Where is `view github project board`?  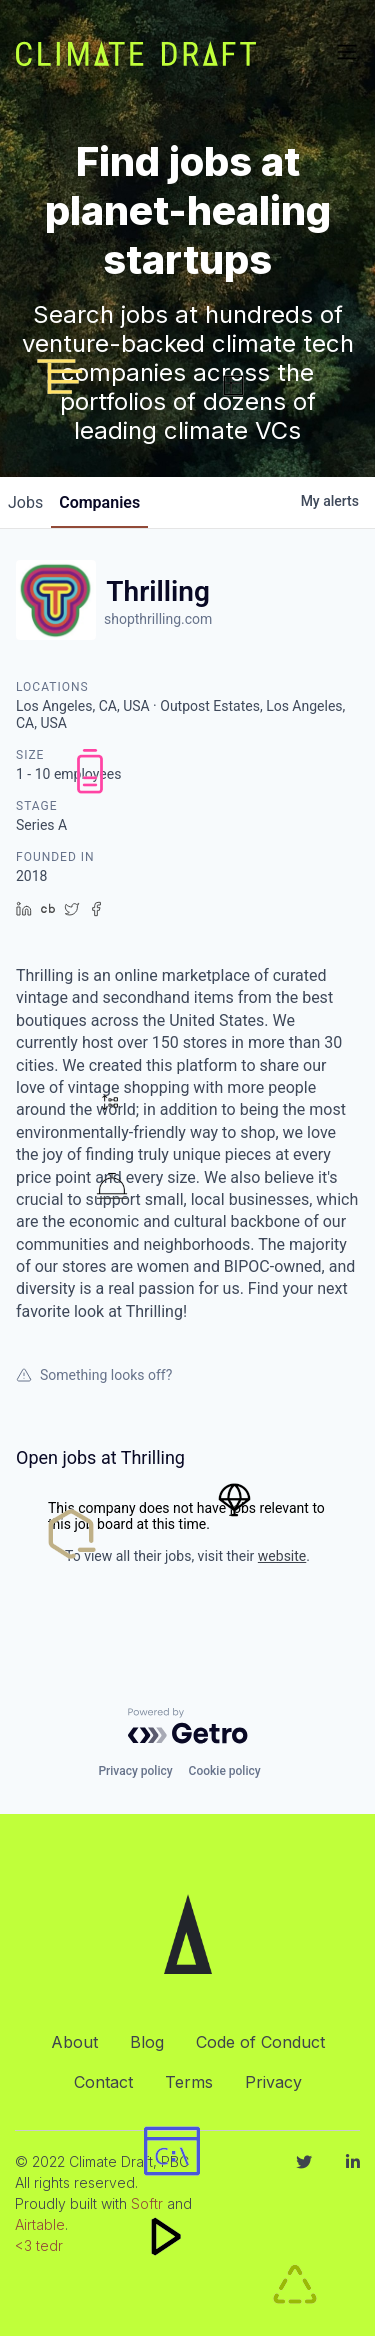 view github project board is located at coordinates (233, 385).